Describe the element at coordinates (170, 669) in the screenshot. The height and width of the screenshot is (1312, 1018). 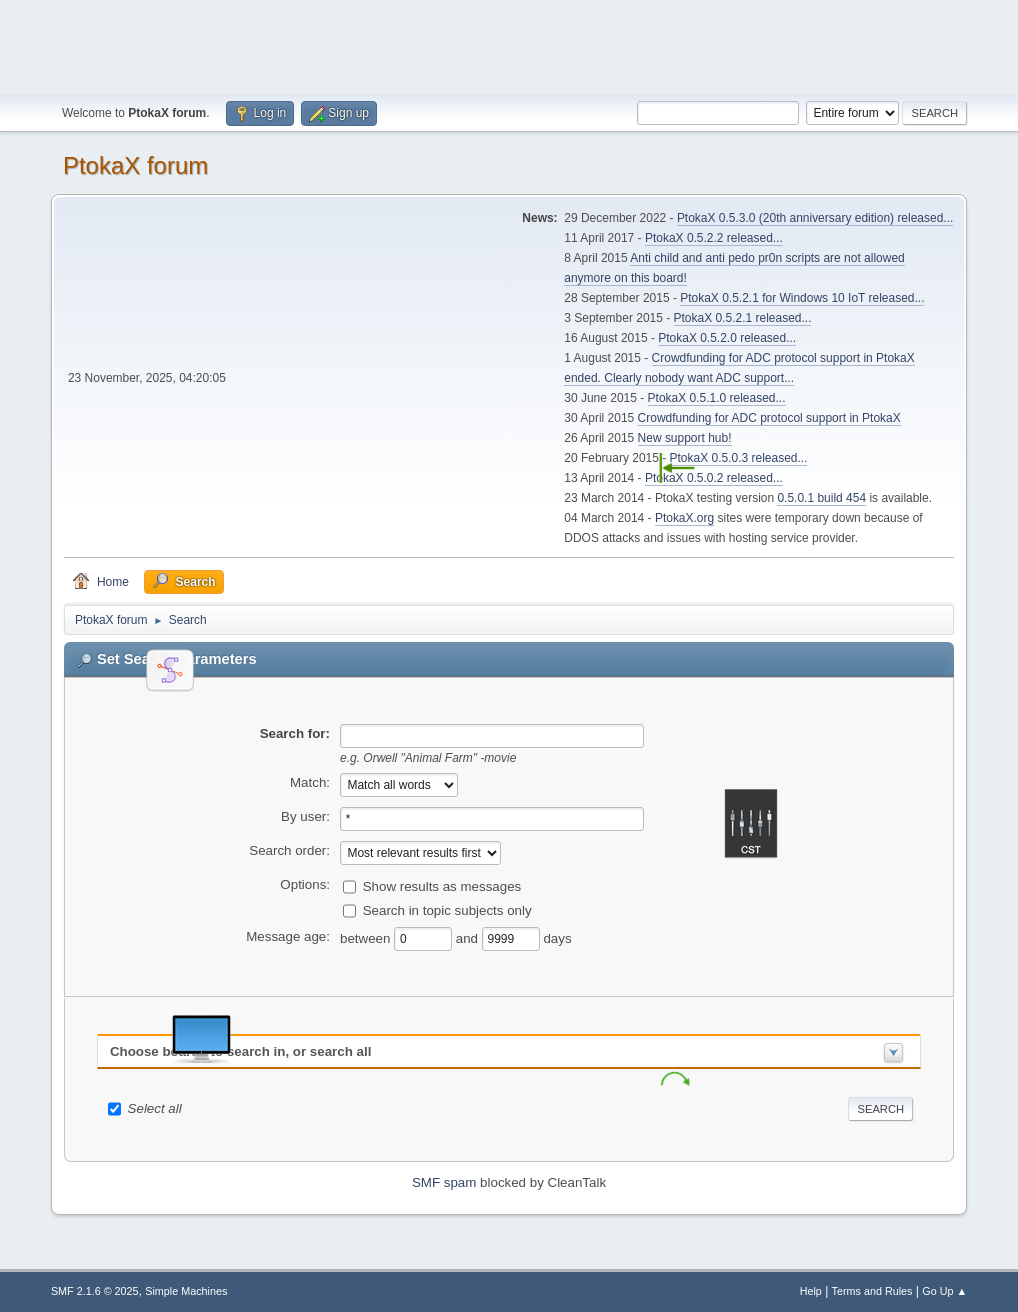
I see `an SVG vector image file` at that location.